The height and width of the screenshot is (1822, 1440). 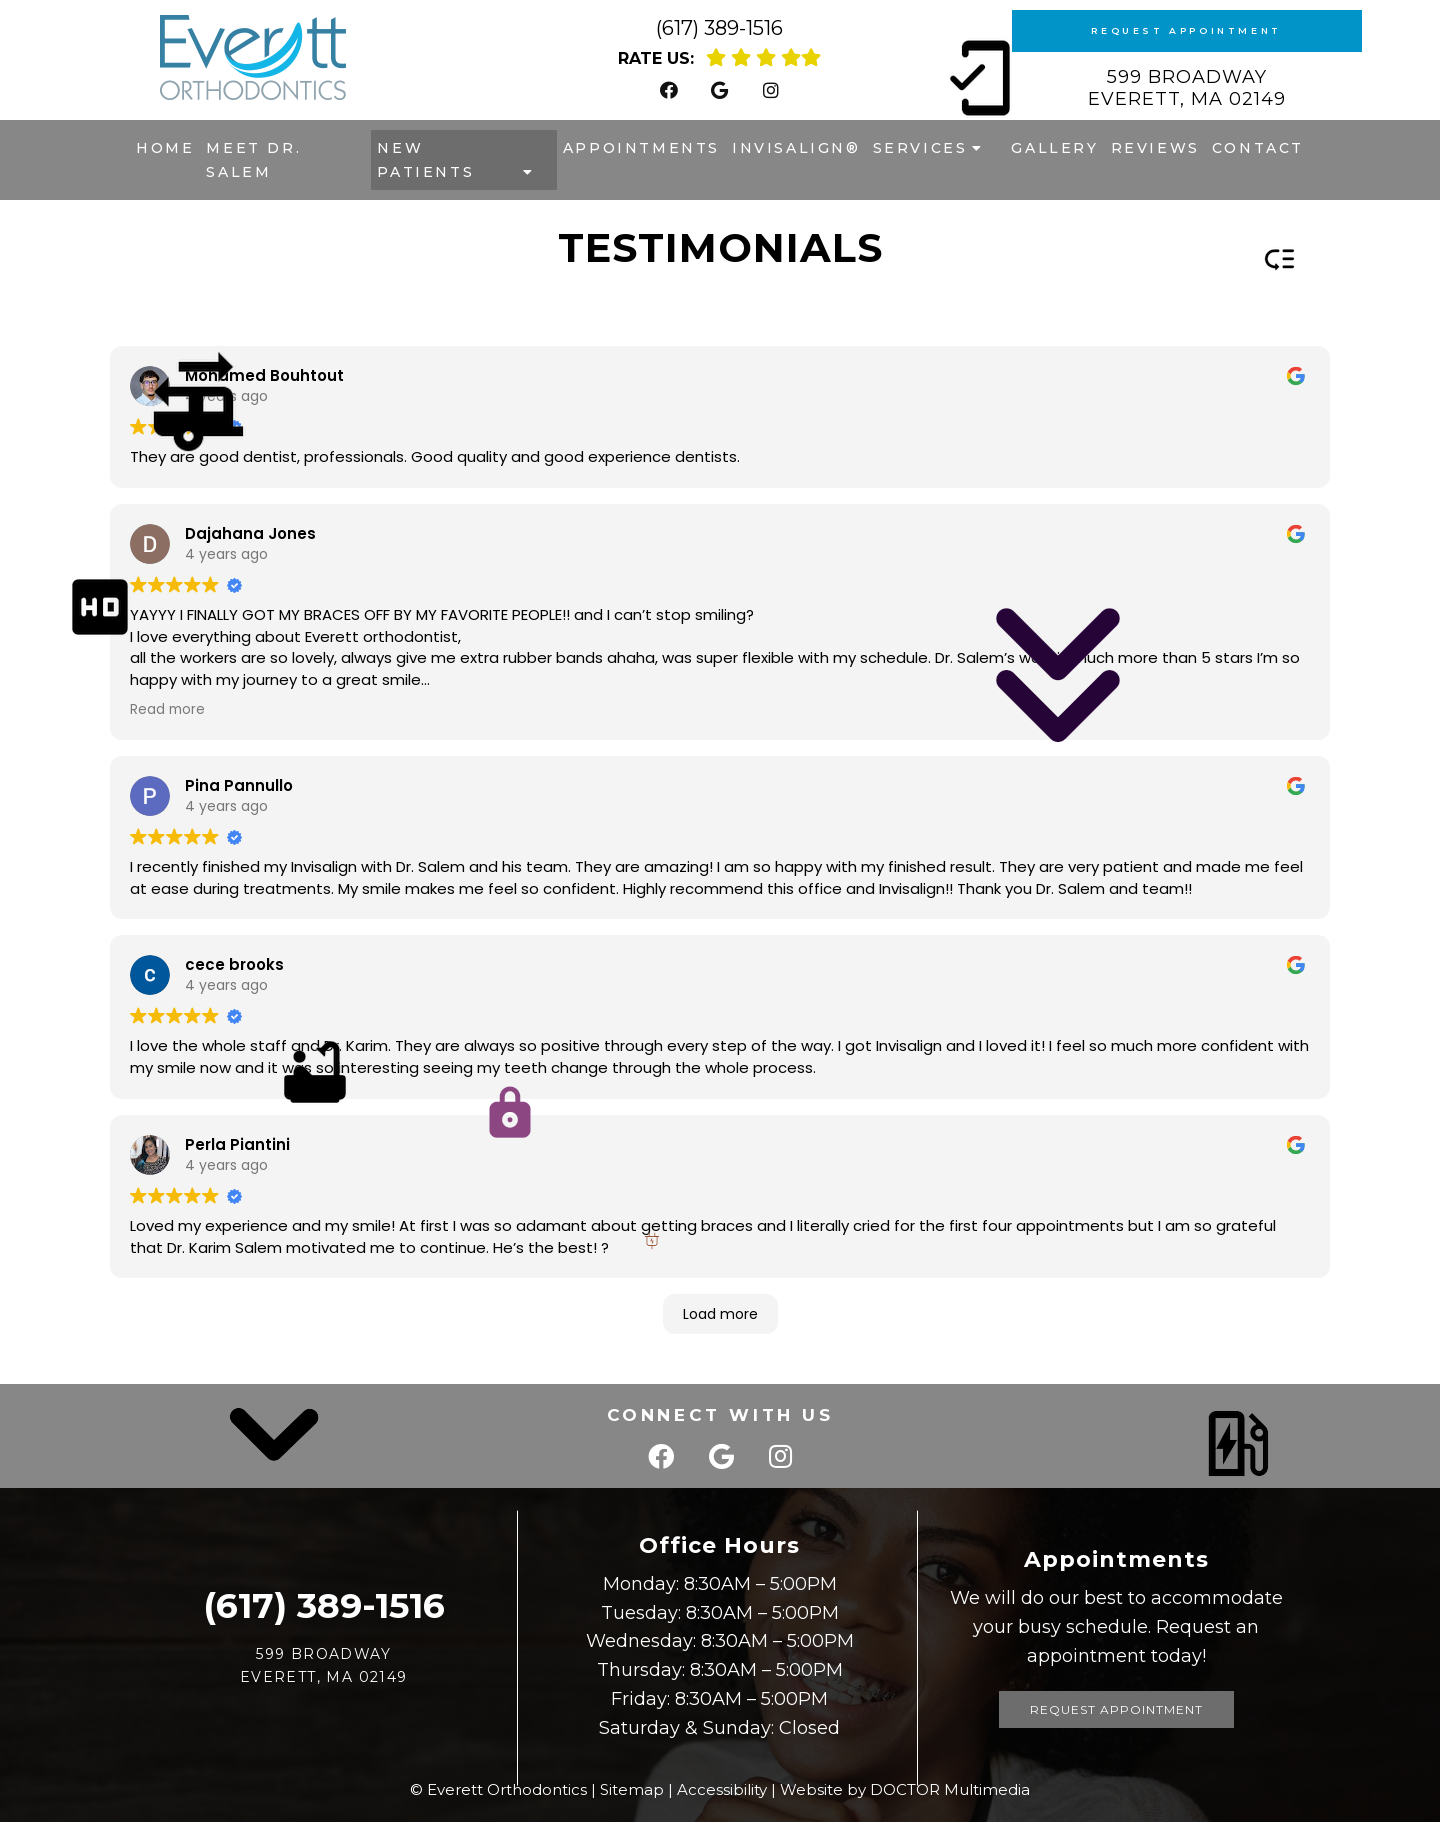 What do you see at coordinates (979, 78) in the screenshot?
I see `indicates mobile-friendly or responsive design` at bounding box center [979, 78].